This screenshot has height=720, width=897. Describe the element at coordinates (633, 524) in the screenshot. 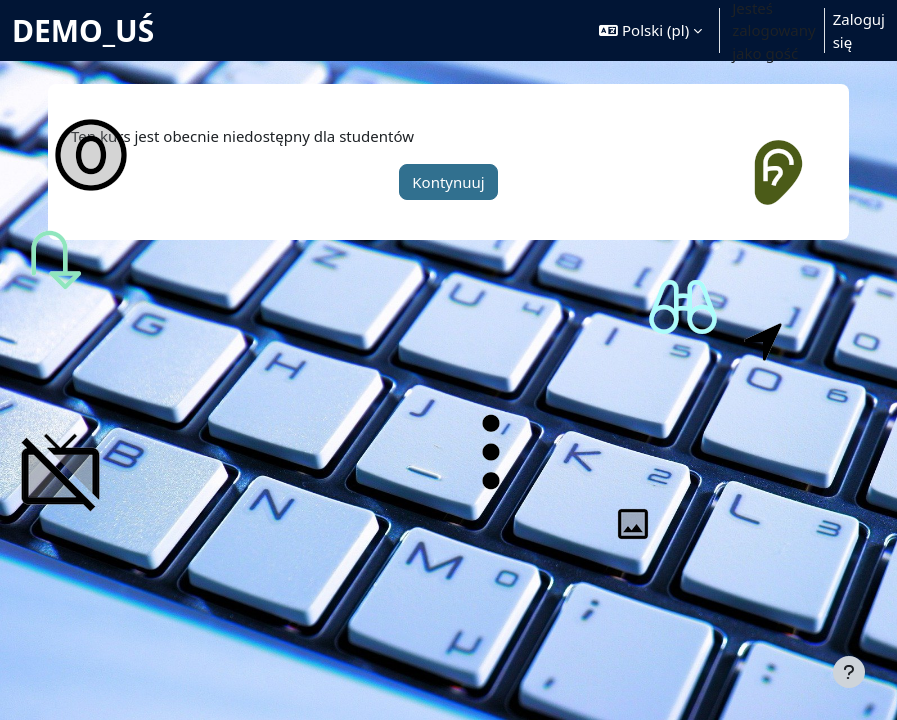

I see `view image or photo` at that location.